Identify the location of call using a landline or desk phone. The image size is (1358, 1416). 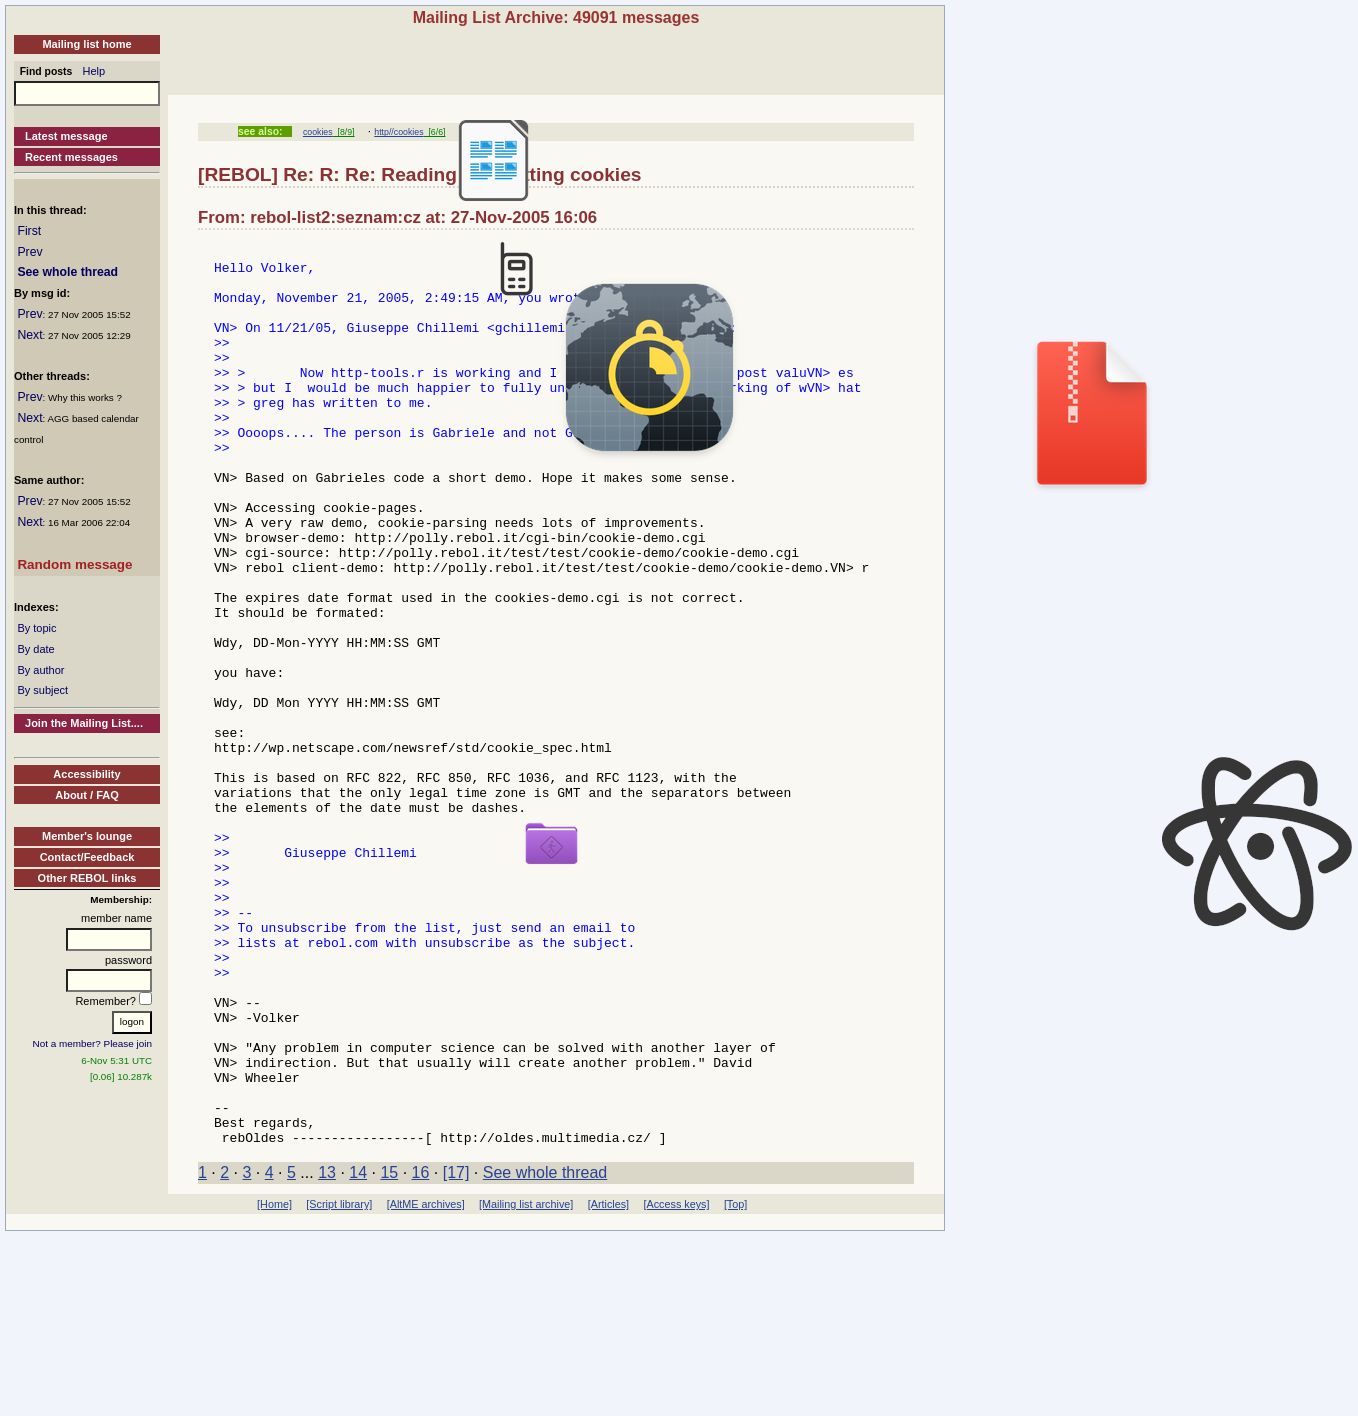
(518, 270).